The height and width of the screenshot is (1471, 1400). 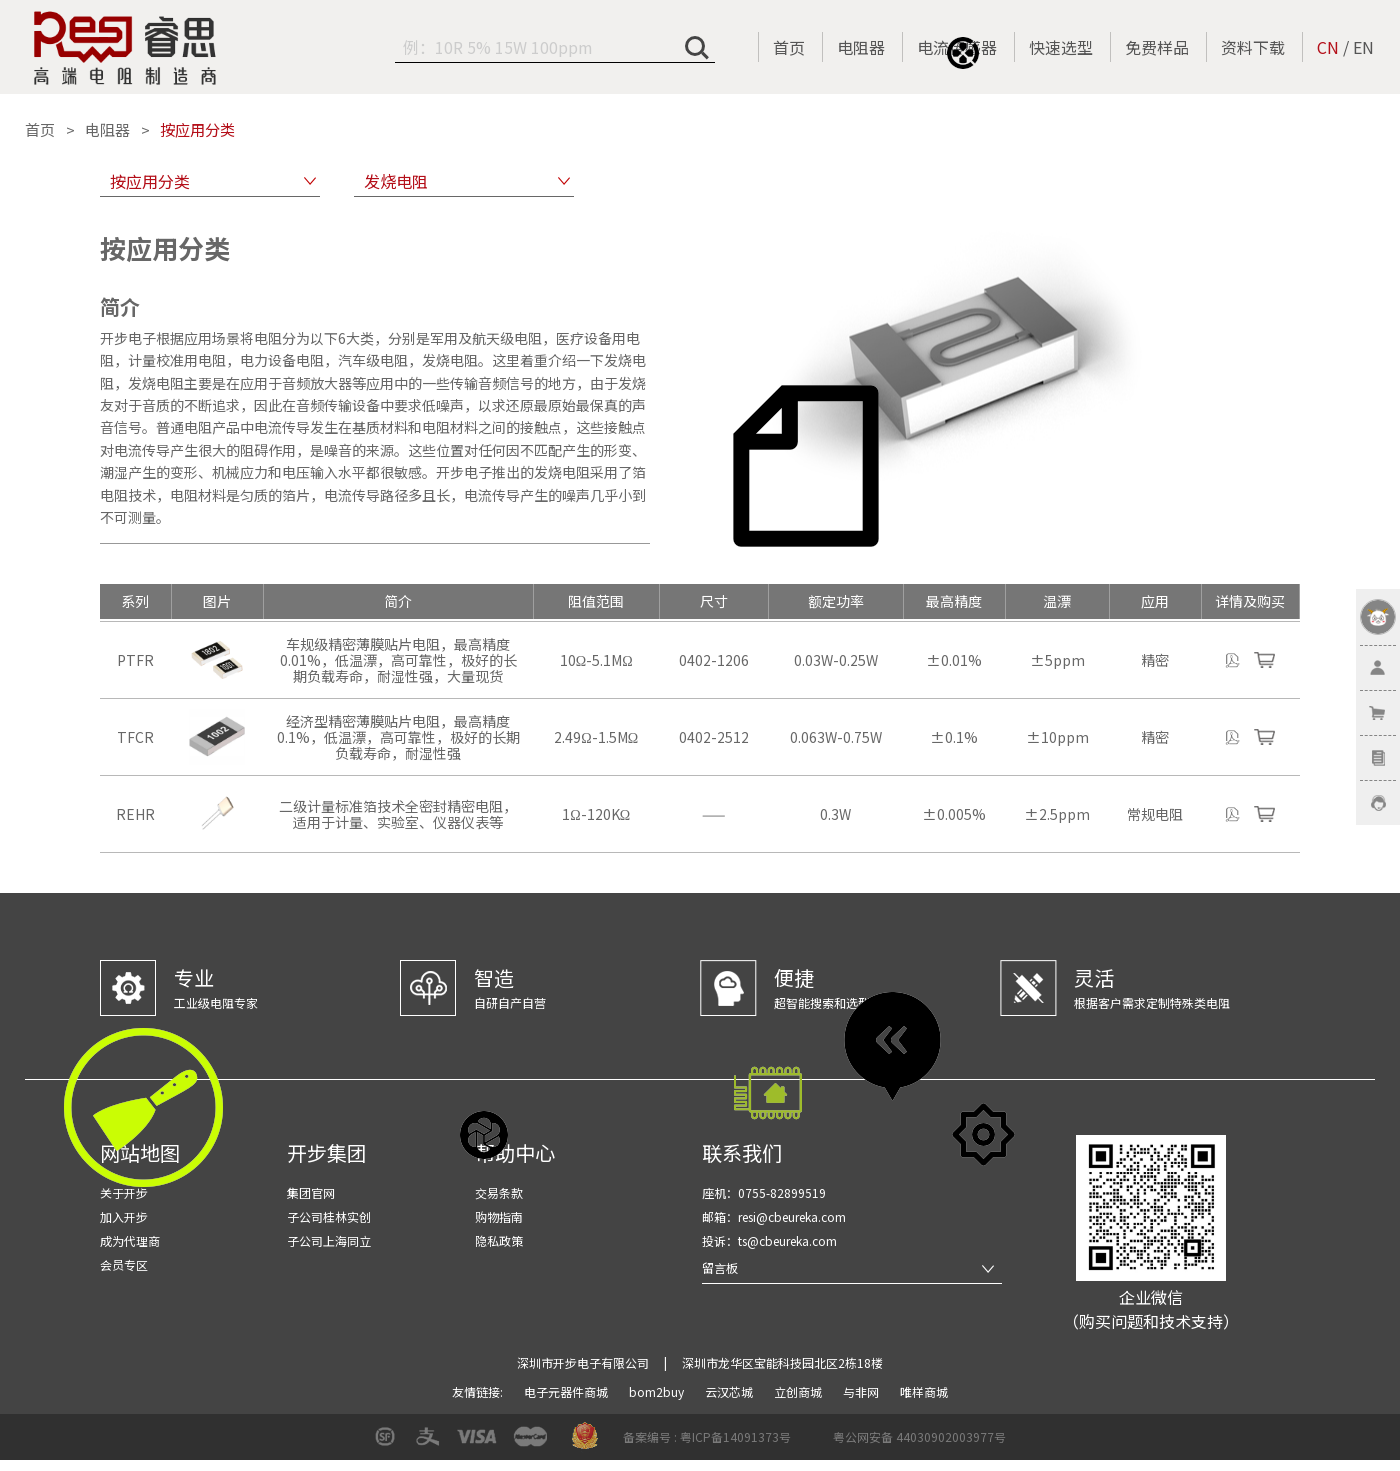 I want to click on visit opencritic website for game reviews, so click(x=963, y=53).